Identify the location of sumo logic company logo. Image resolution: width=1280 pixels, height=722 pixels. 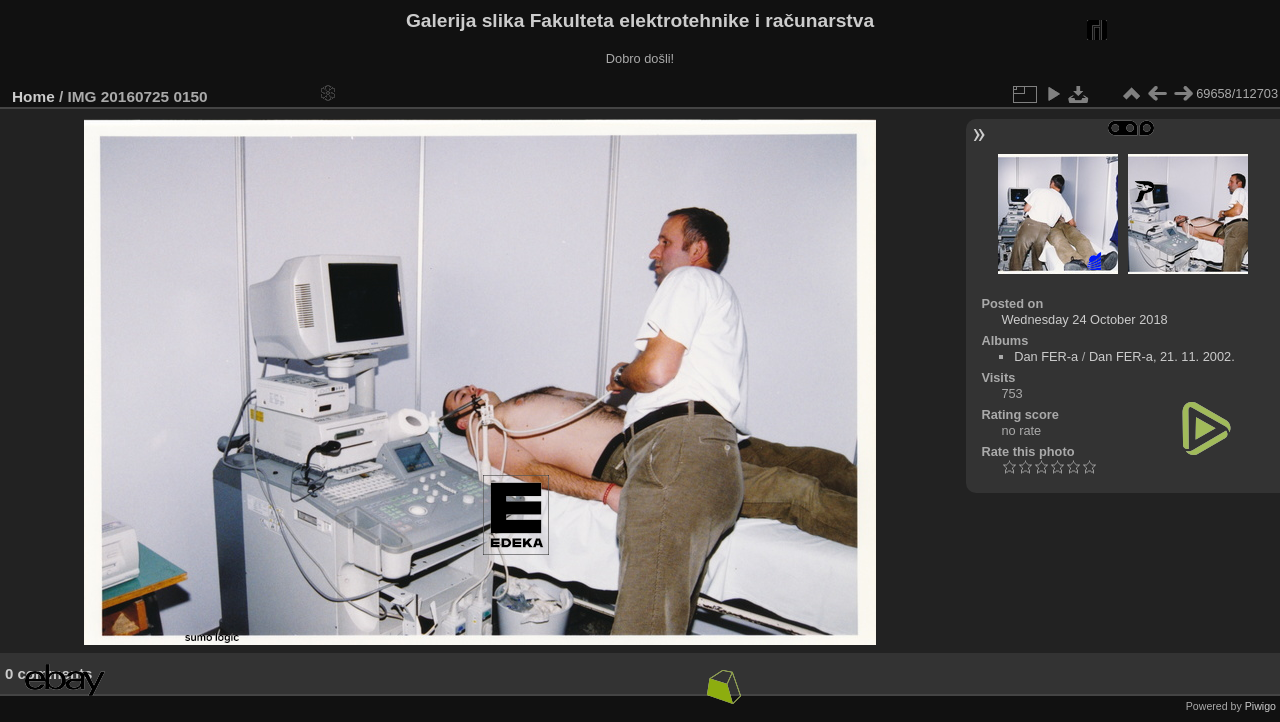
(212, 638).